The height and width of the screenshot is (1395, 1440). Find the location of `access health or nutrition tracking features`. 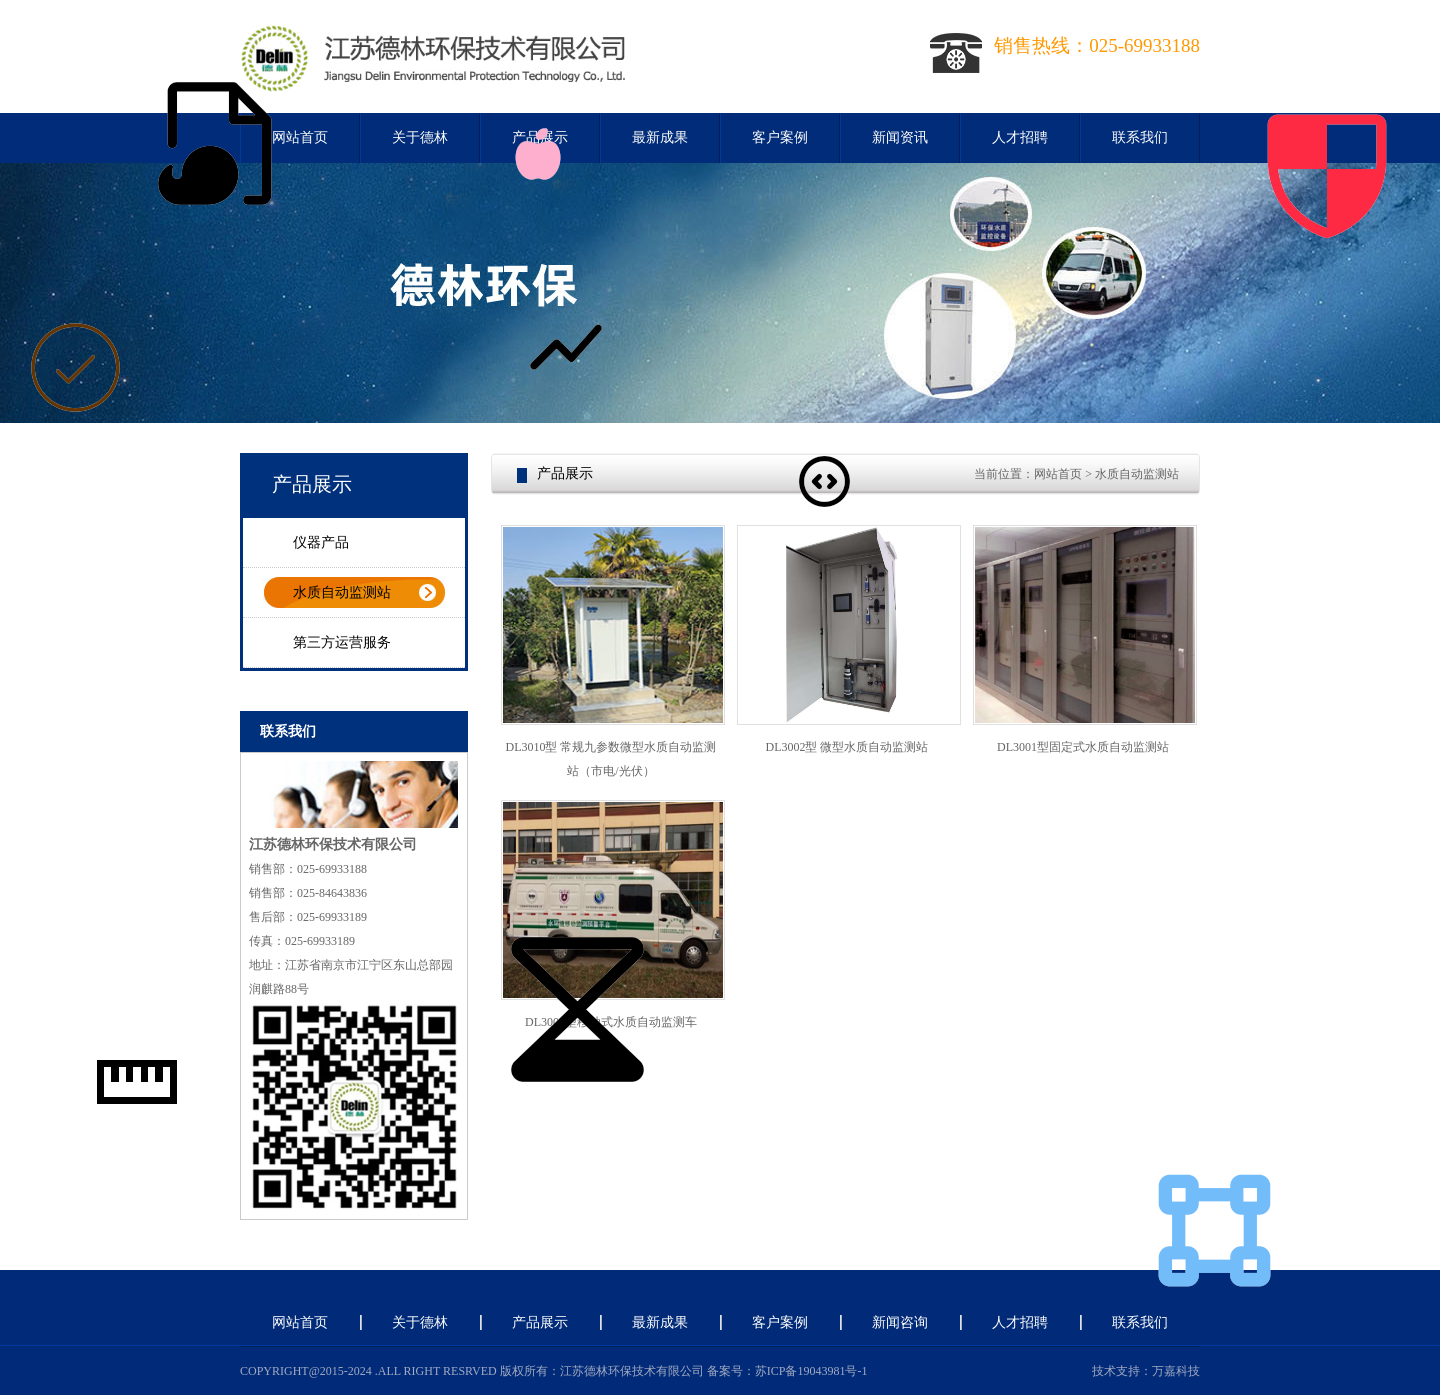

access health or nutrition tracking features is located at coordinates (538, 154).